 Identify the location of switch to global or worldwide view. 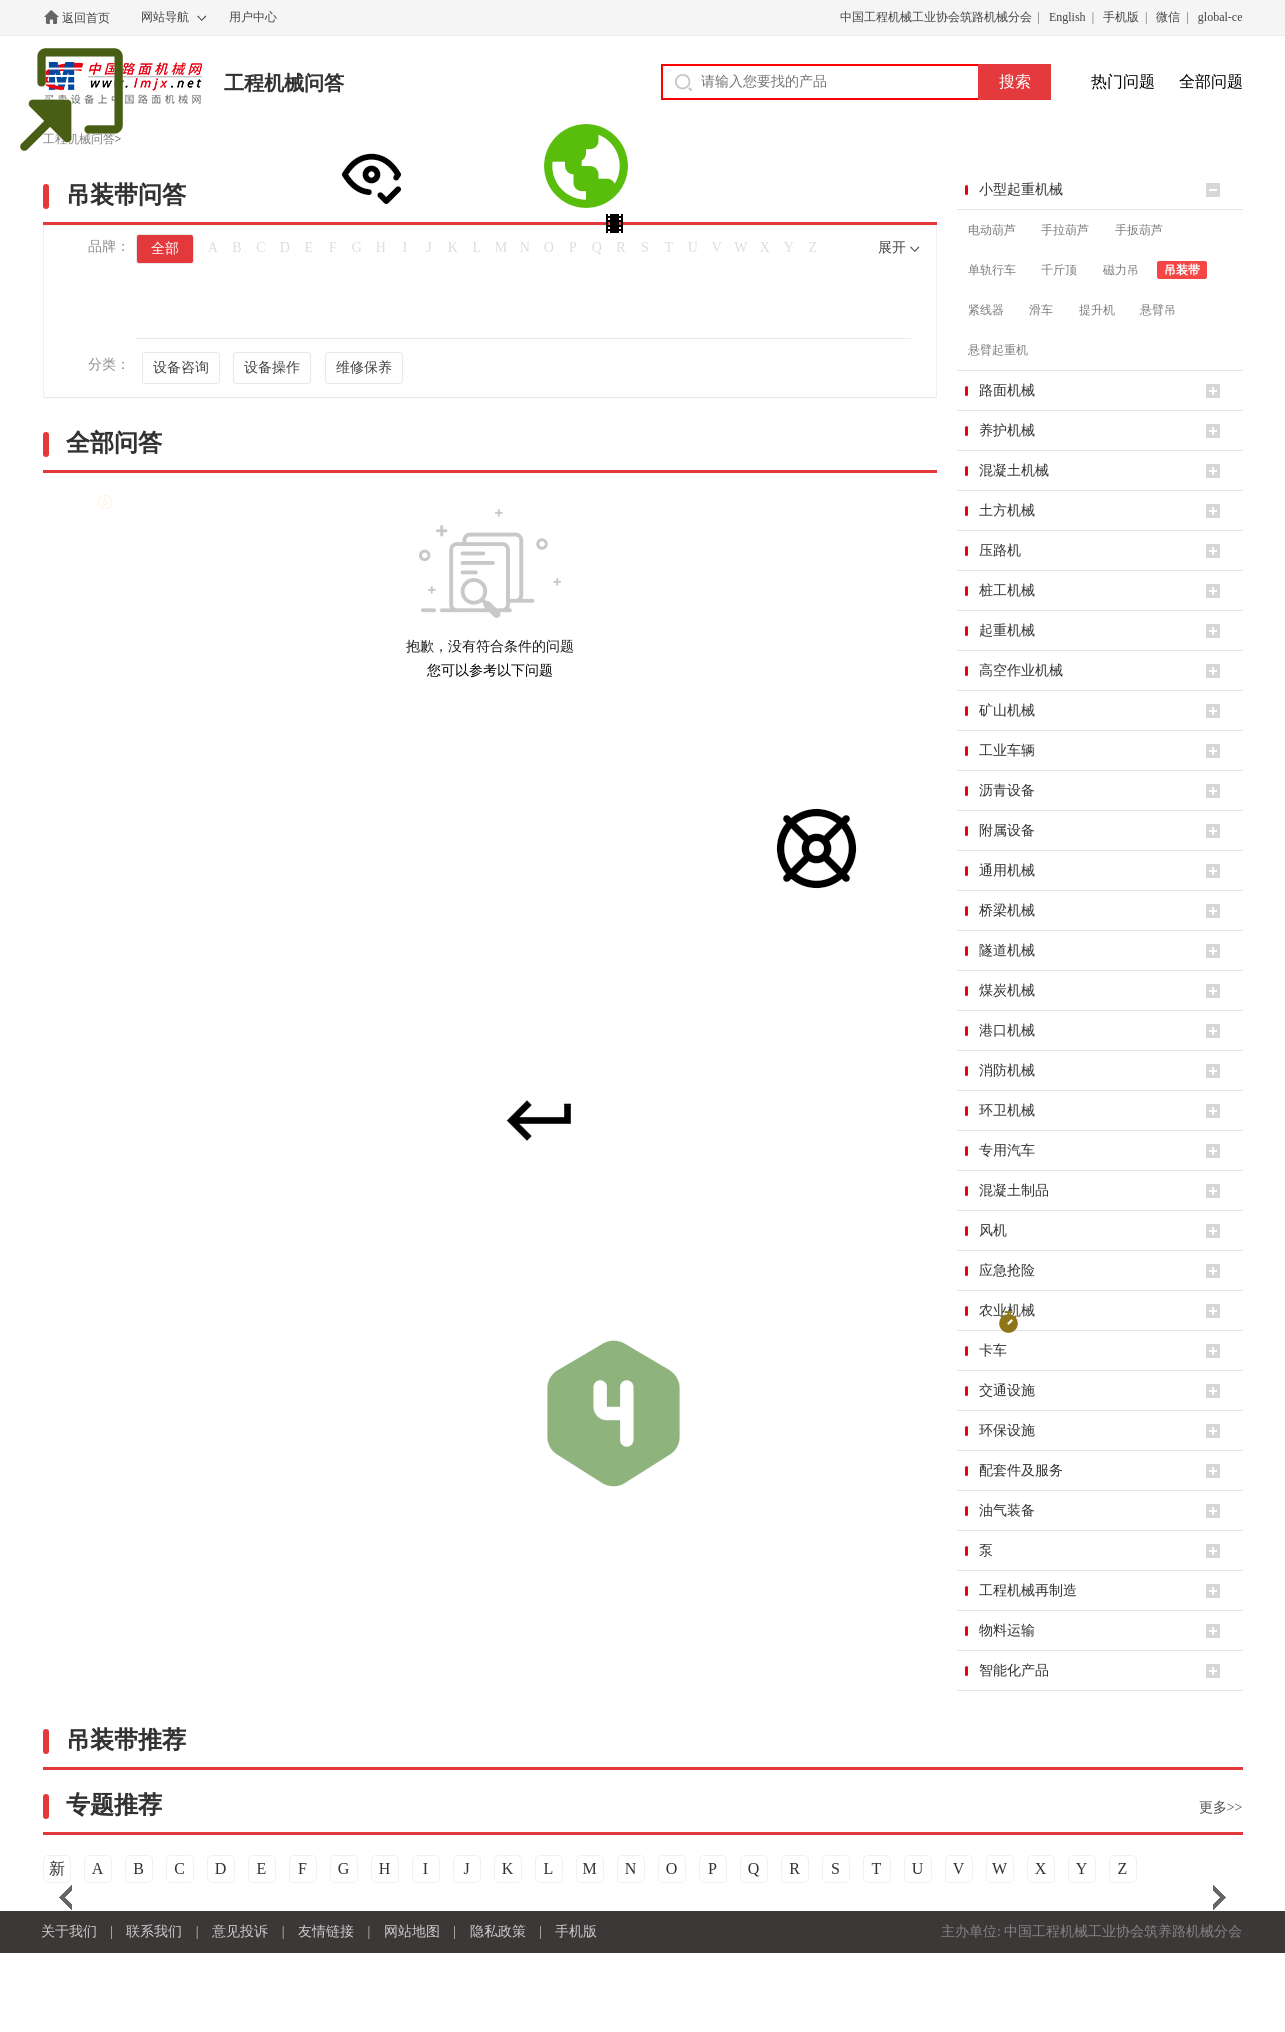
(586, 166).